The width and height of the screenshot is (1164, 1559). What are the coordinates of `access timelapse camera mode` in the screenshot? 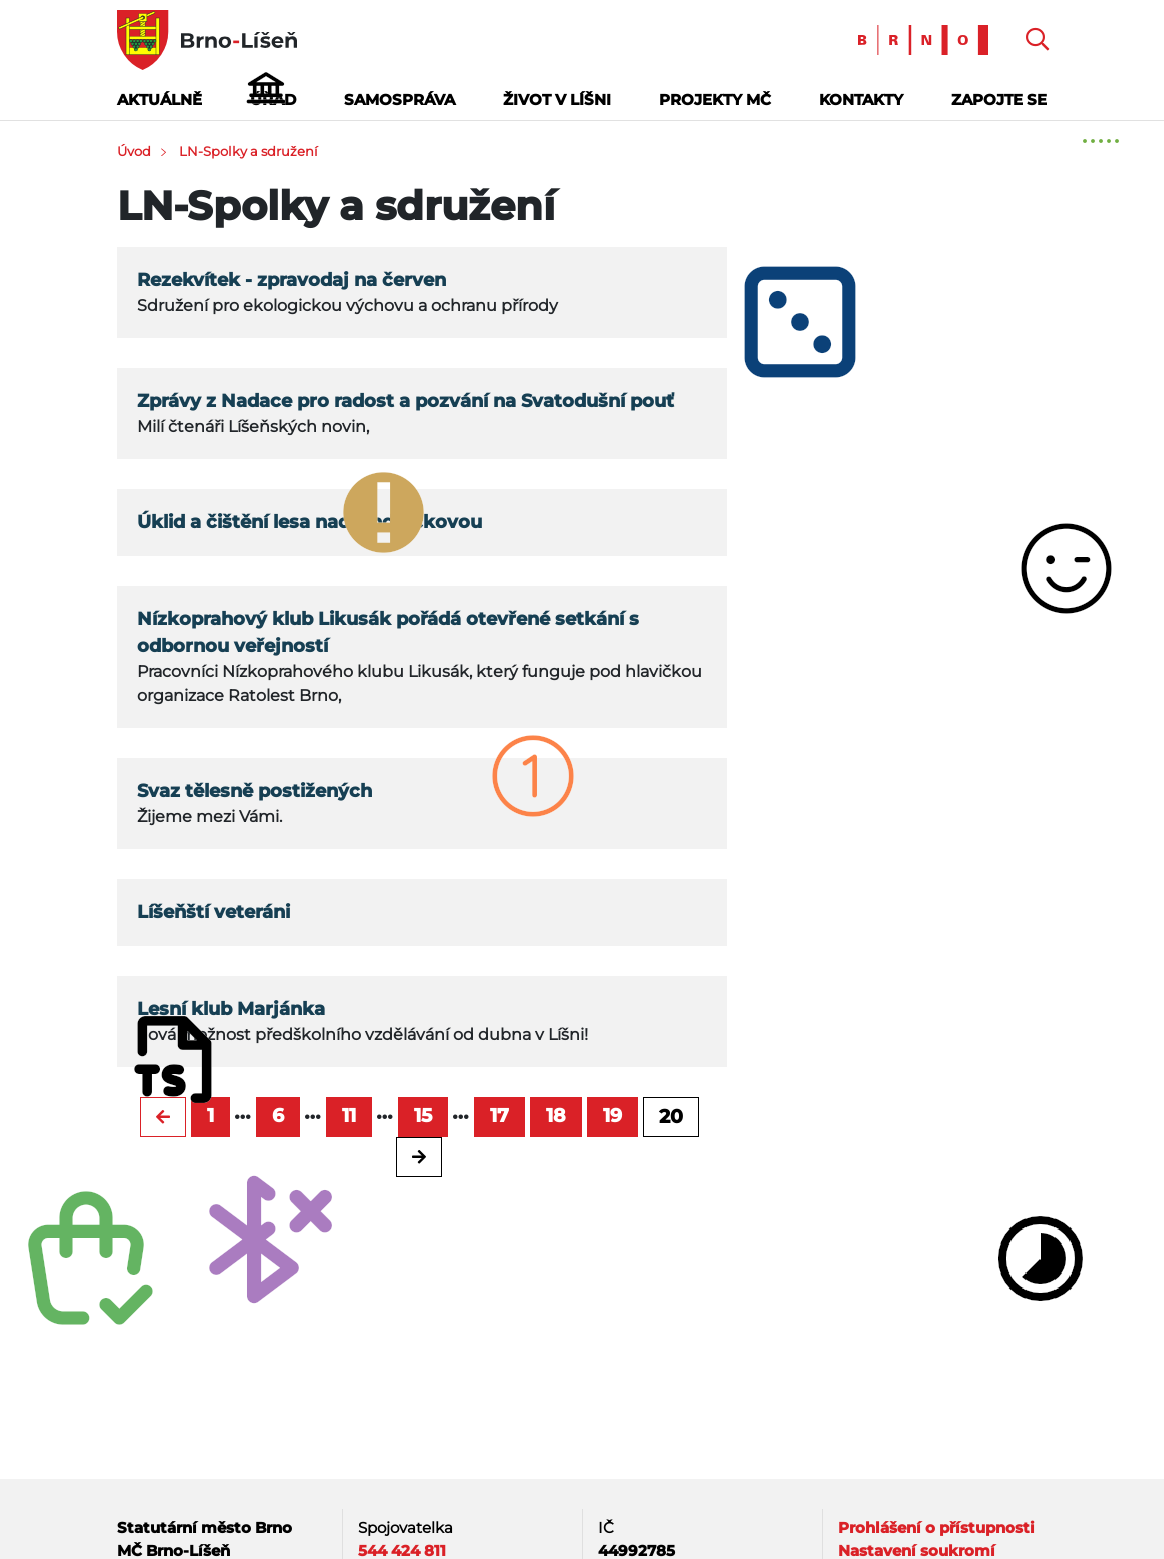 It's located at (1040, 1258).